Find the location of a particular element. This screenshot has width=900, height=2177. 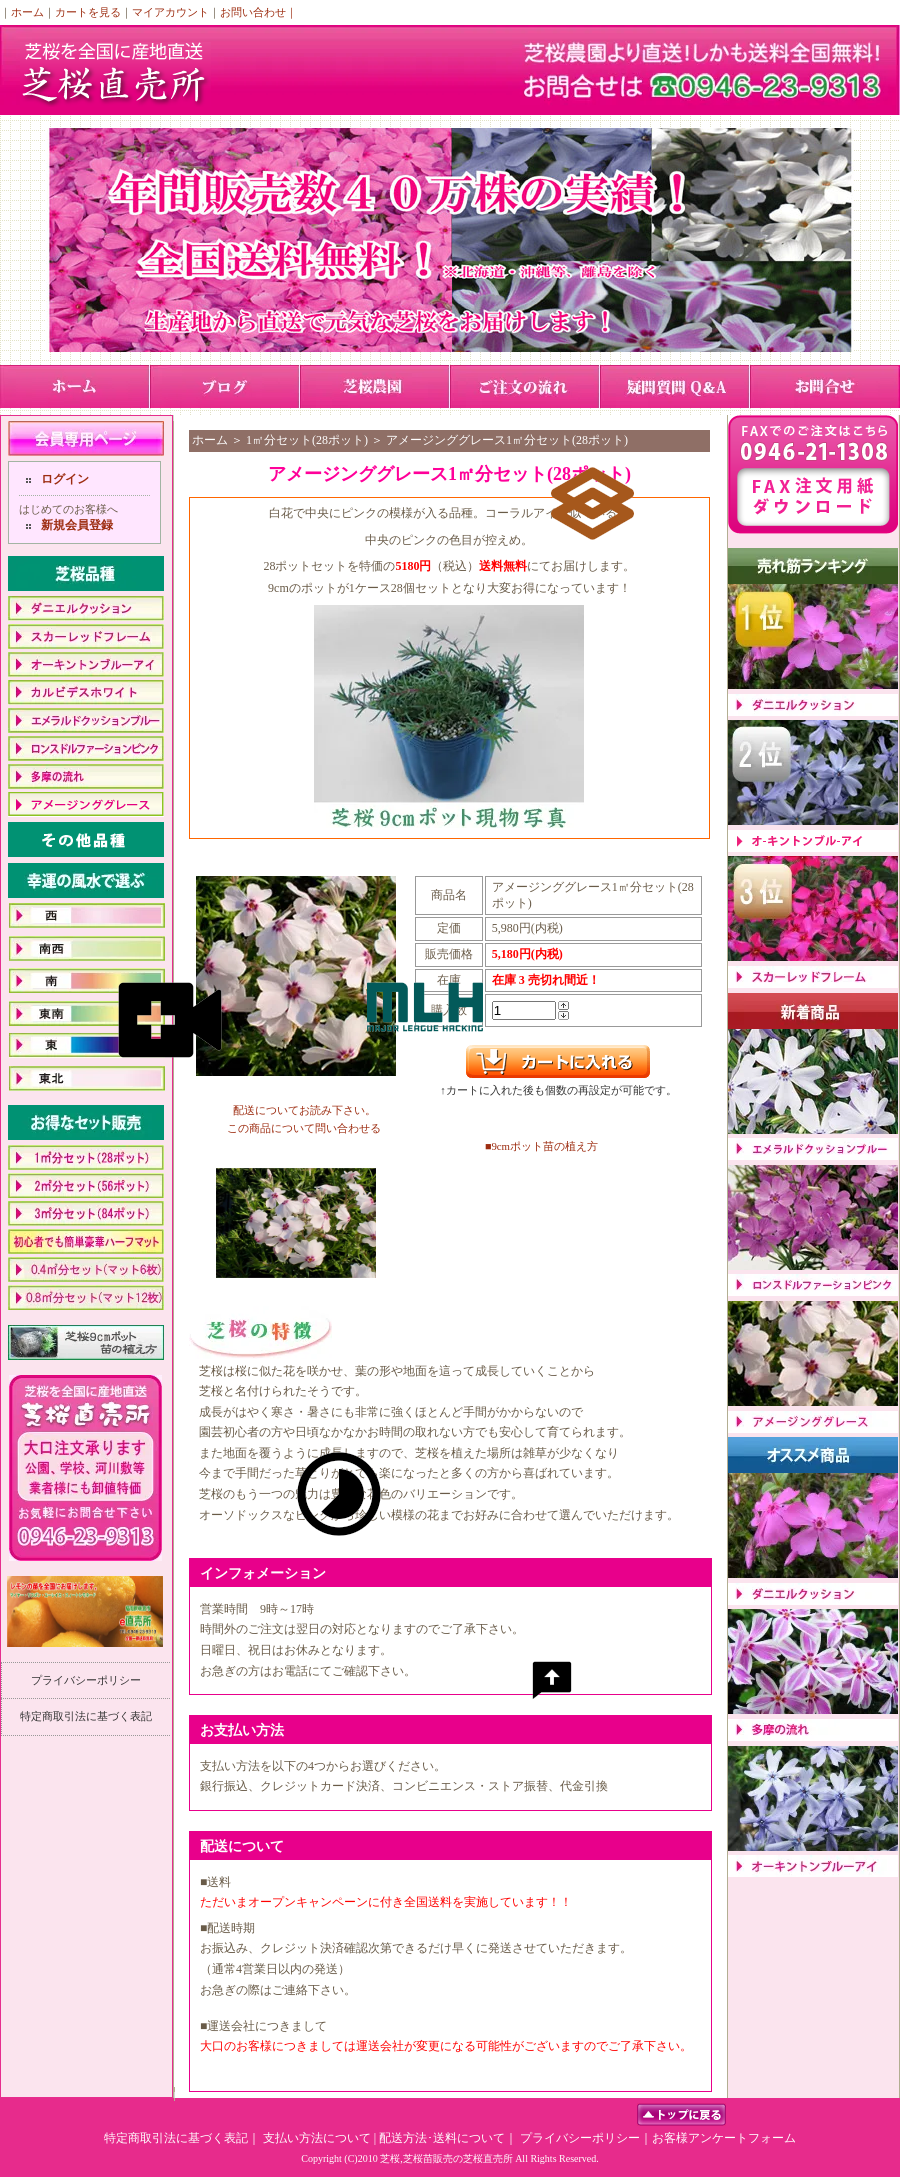

gradio logo - open source machine learning interface framework is located at coordinates (592, 503).